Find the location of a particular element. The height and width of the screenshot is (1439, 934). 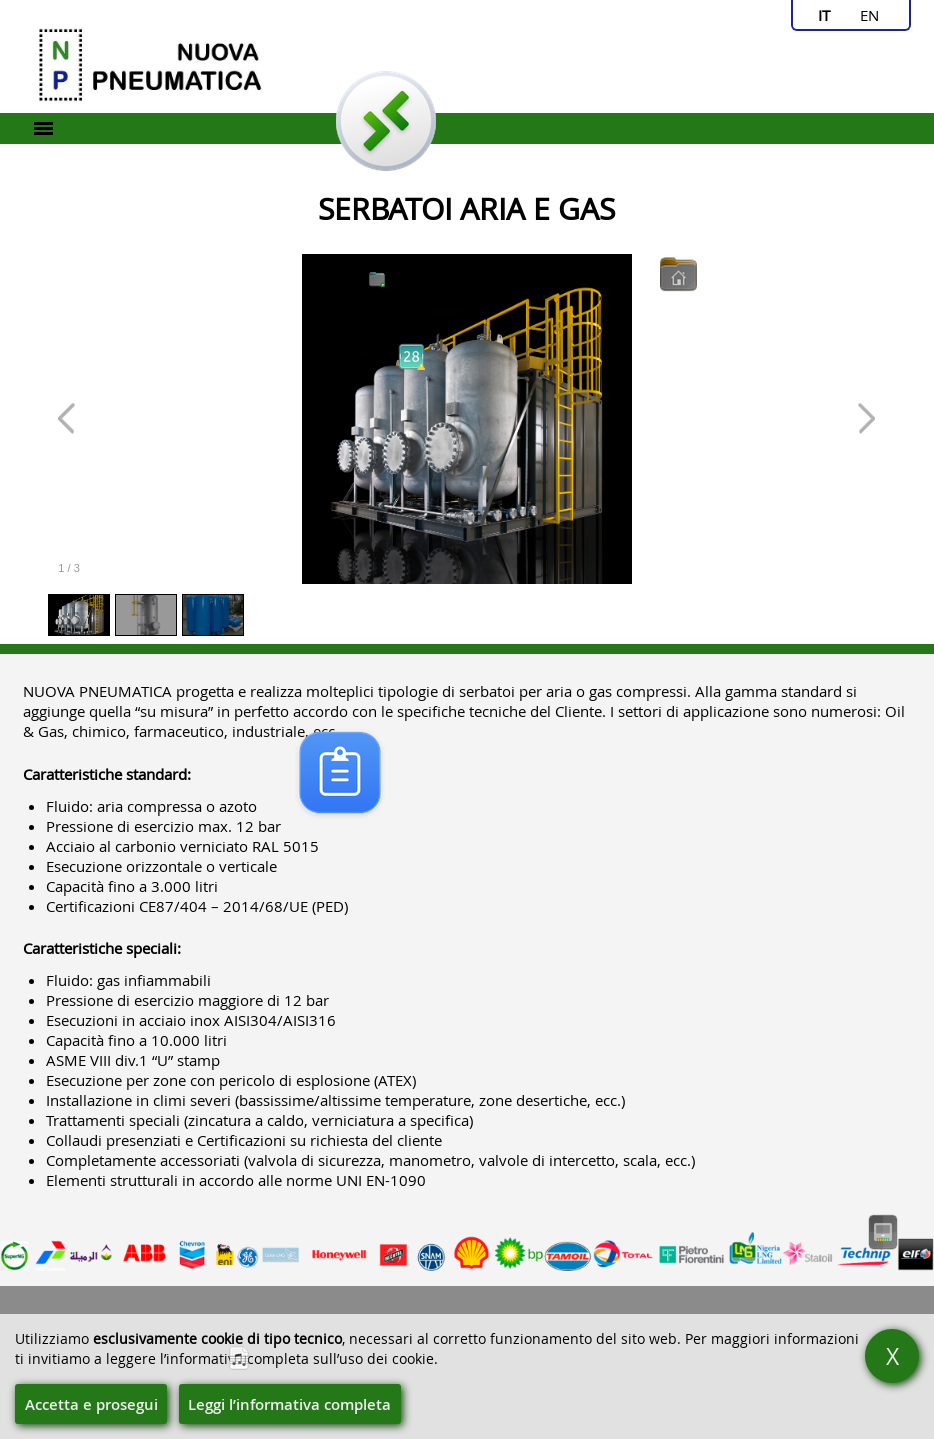

indicates file or folder is syncing is located at coordinates (386, 121).